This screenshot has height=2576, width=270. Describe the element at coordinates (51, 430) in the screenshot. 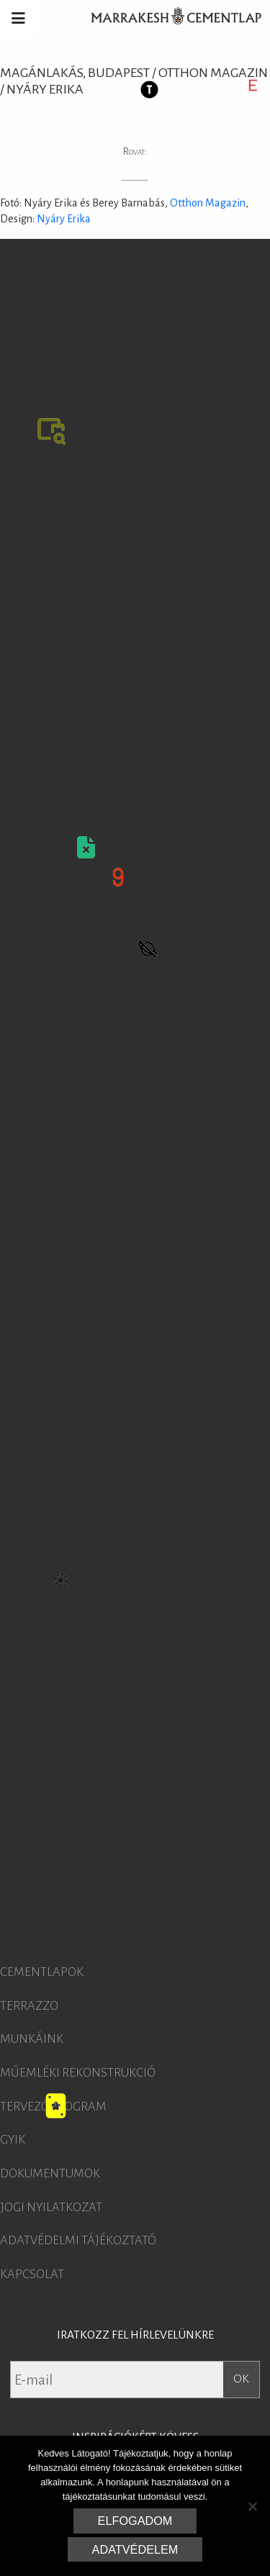

I see `search for connected devices` at that location.